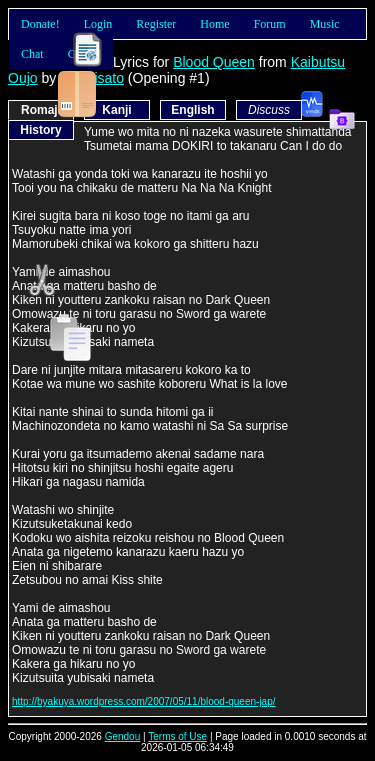  Describe the element at coordinates (77, 94) in the screenshot. I see `compressed archive file type indicator` at that location.